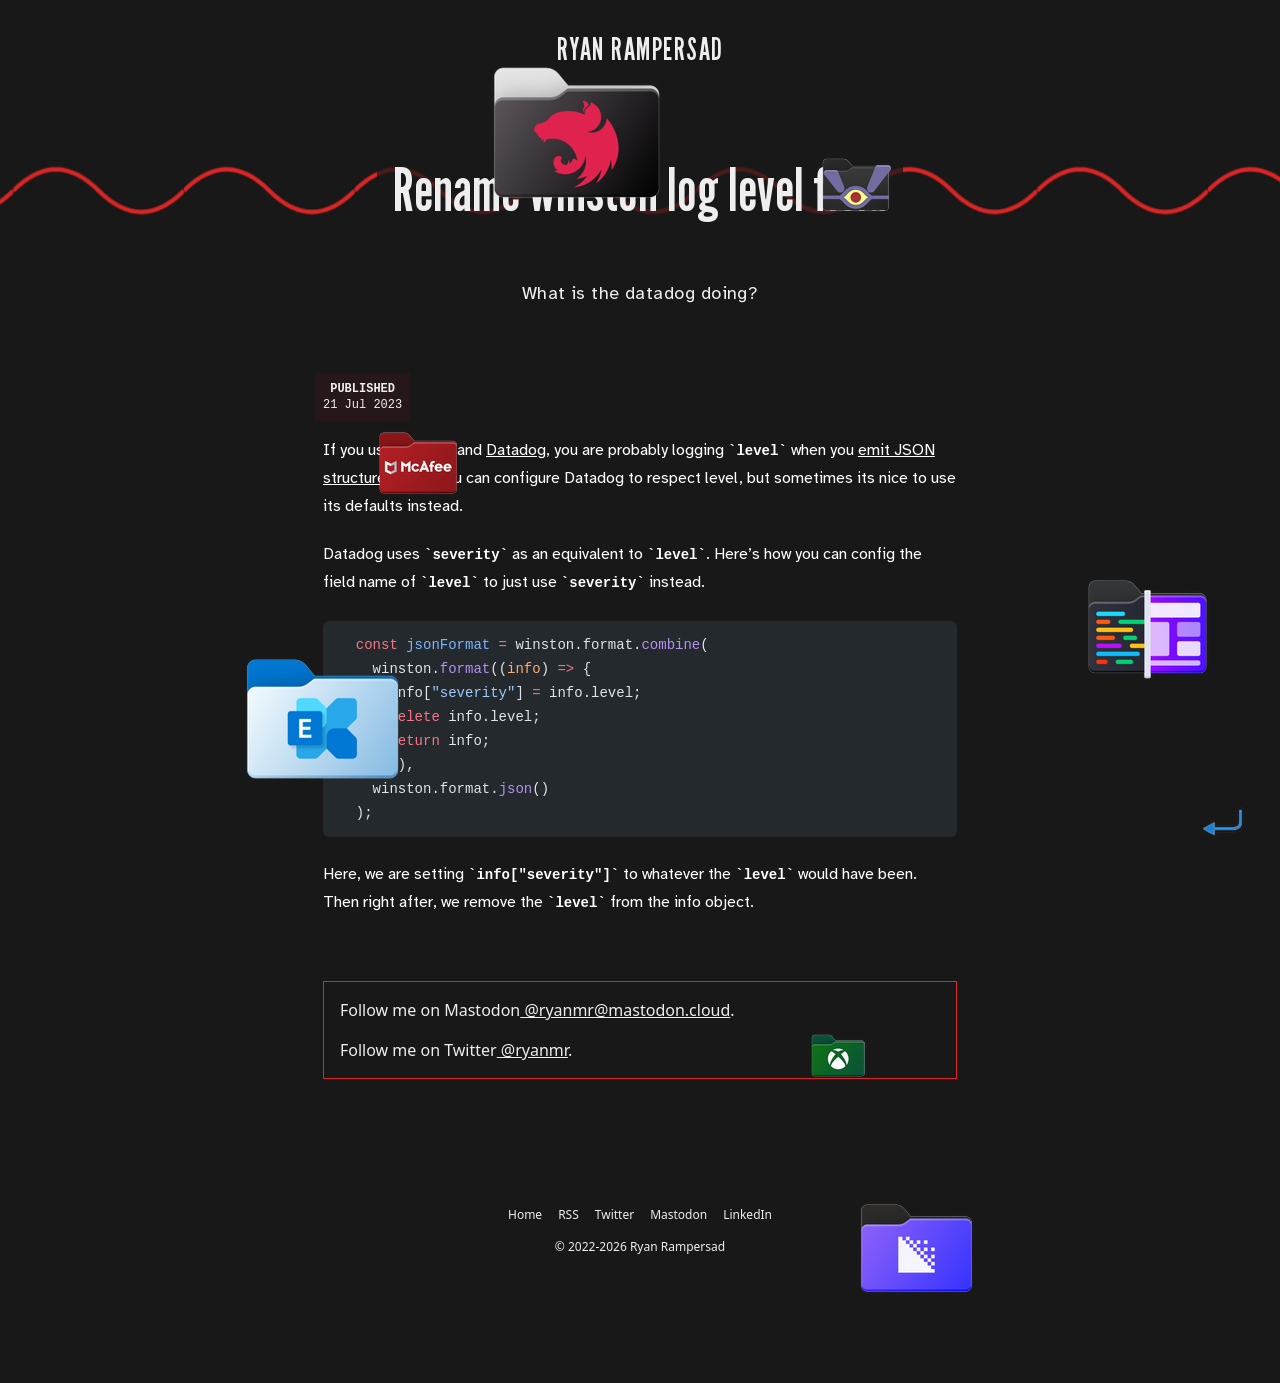 The height and width of the screenshot is (1383, 1280). I want to click on open microsoft exchange folder, so click(322, 723).